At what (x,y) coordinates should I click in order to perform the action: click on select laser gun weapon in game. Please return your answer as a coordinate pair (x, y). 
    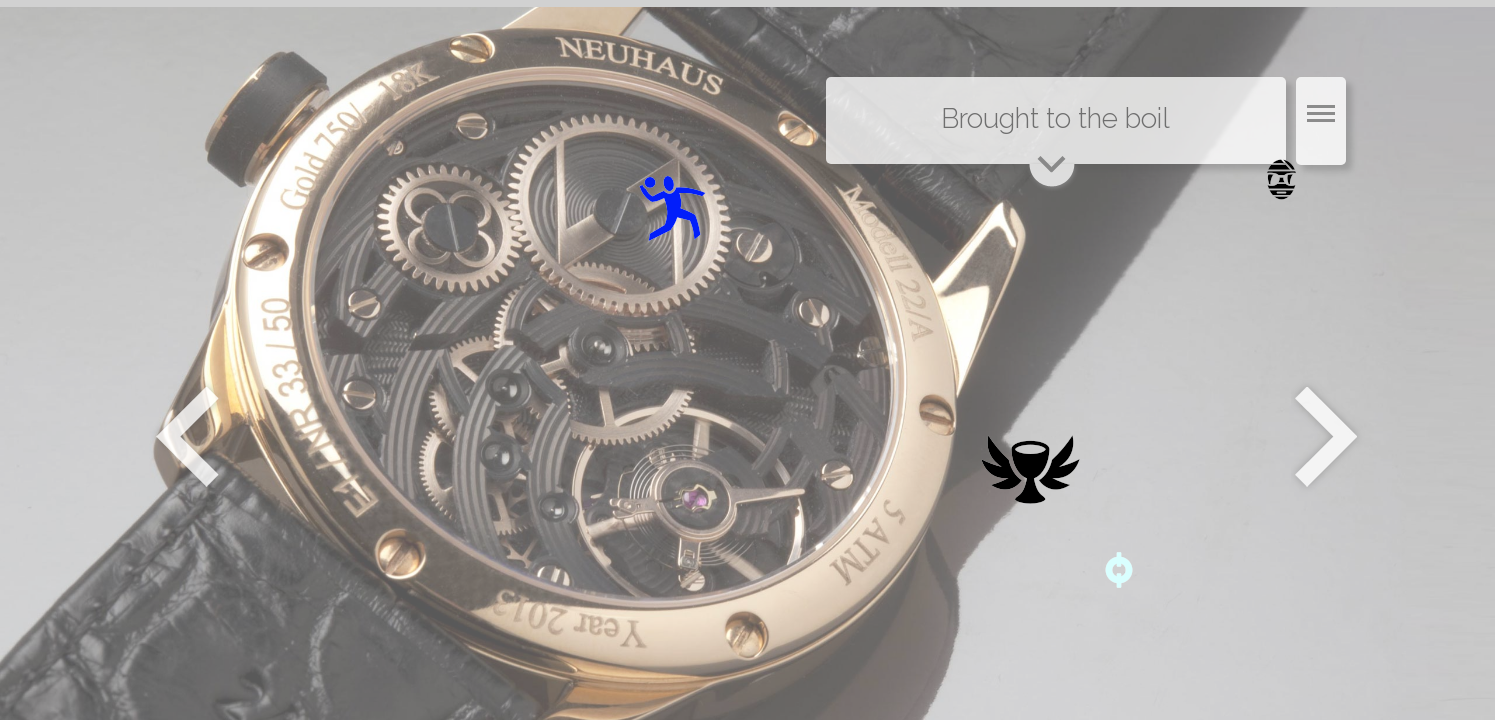
    Looking at the image, I should click on (1119, 570).